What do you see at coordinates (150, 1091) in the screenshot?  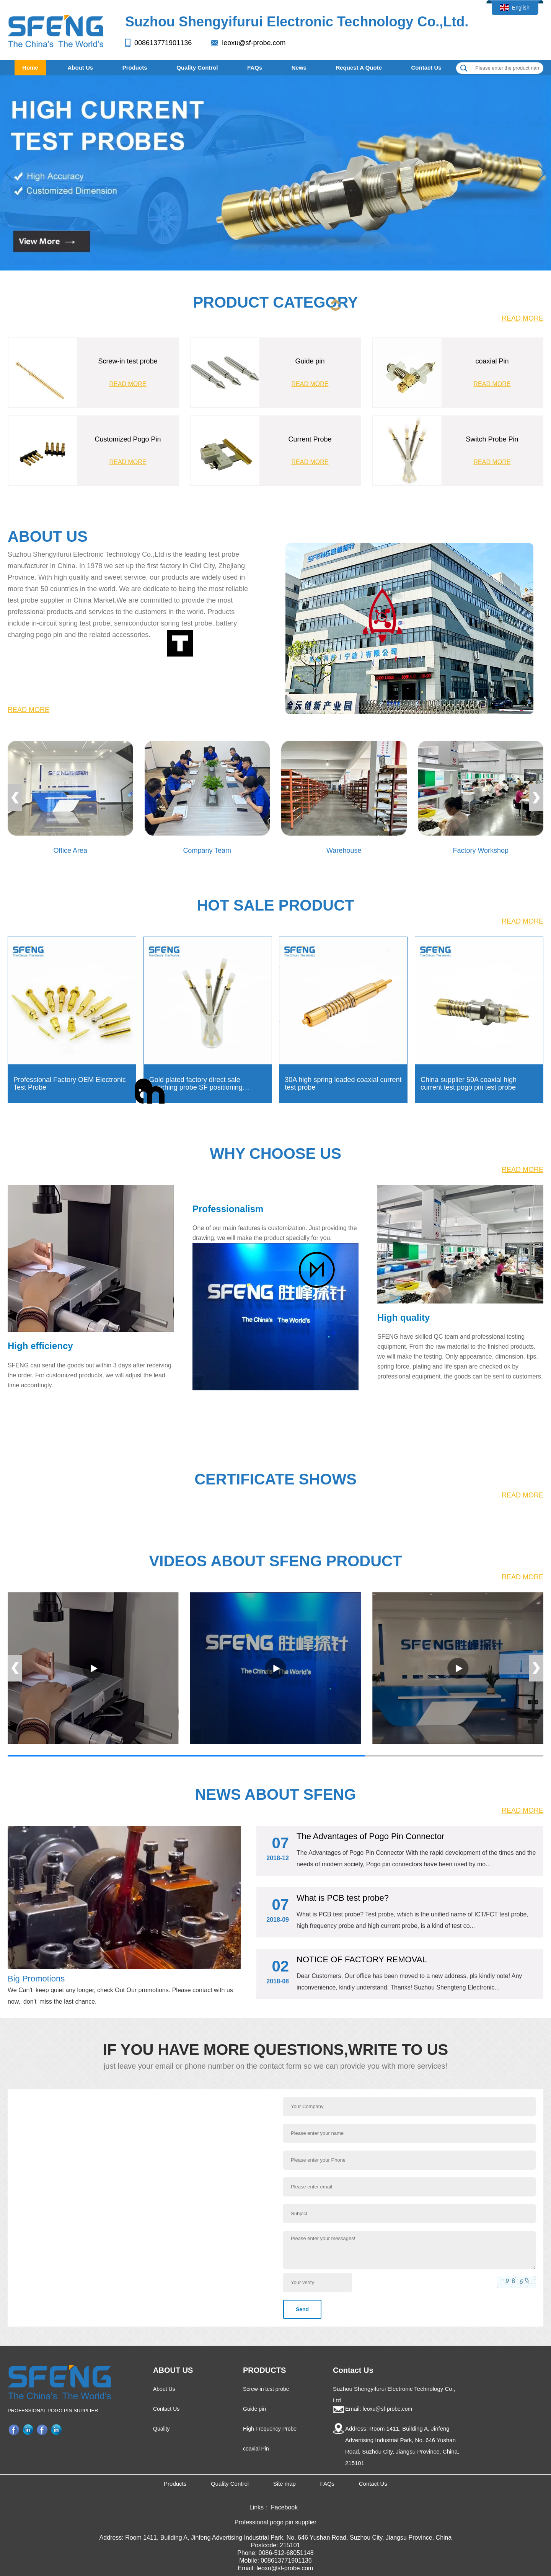 I see `migadu email hosting service logo` at bounding box center [150, 1091].